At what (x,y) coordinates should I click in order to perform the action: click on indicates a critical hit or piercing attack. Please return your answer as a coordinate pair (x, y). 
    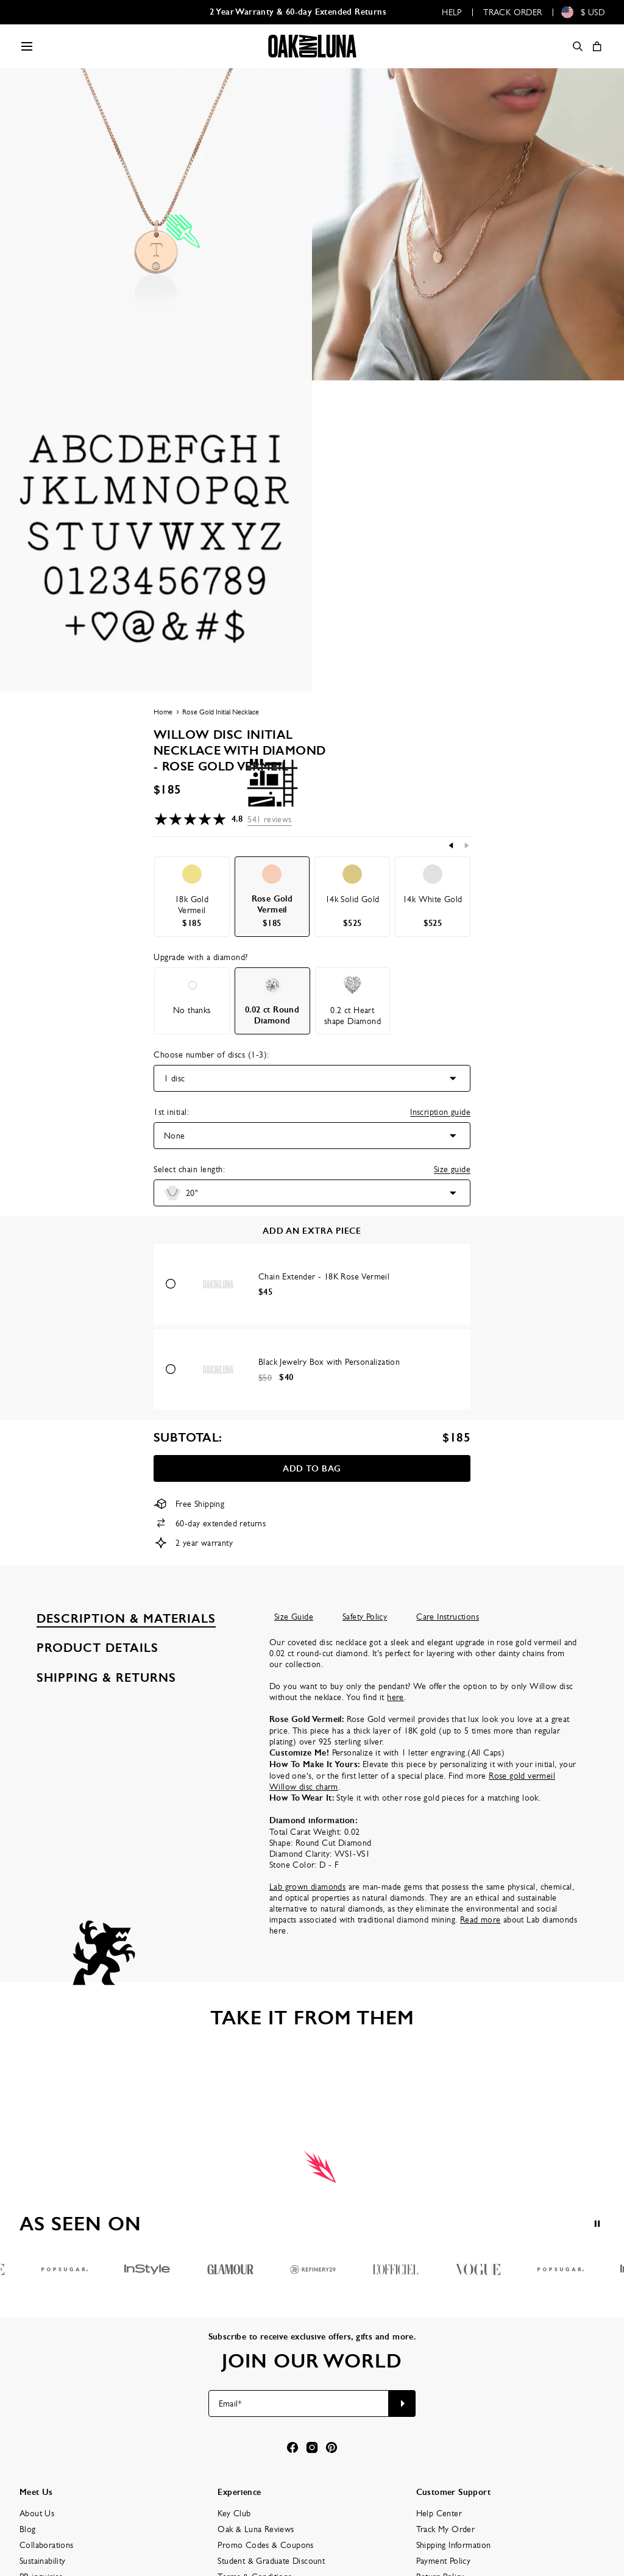
    Looking at the image, I should click on (319, 2166).